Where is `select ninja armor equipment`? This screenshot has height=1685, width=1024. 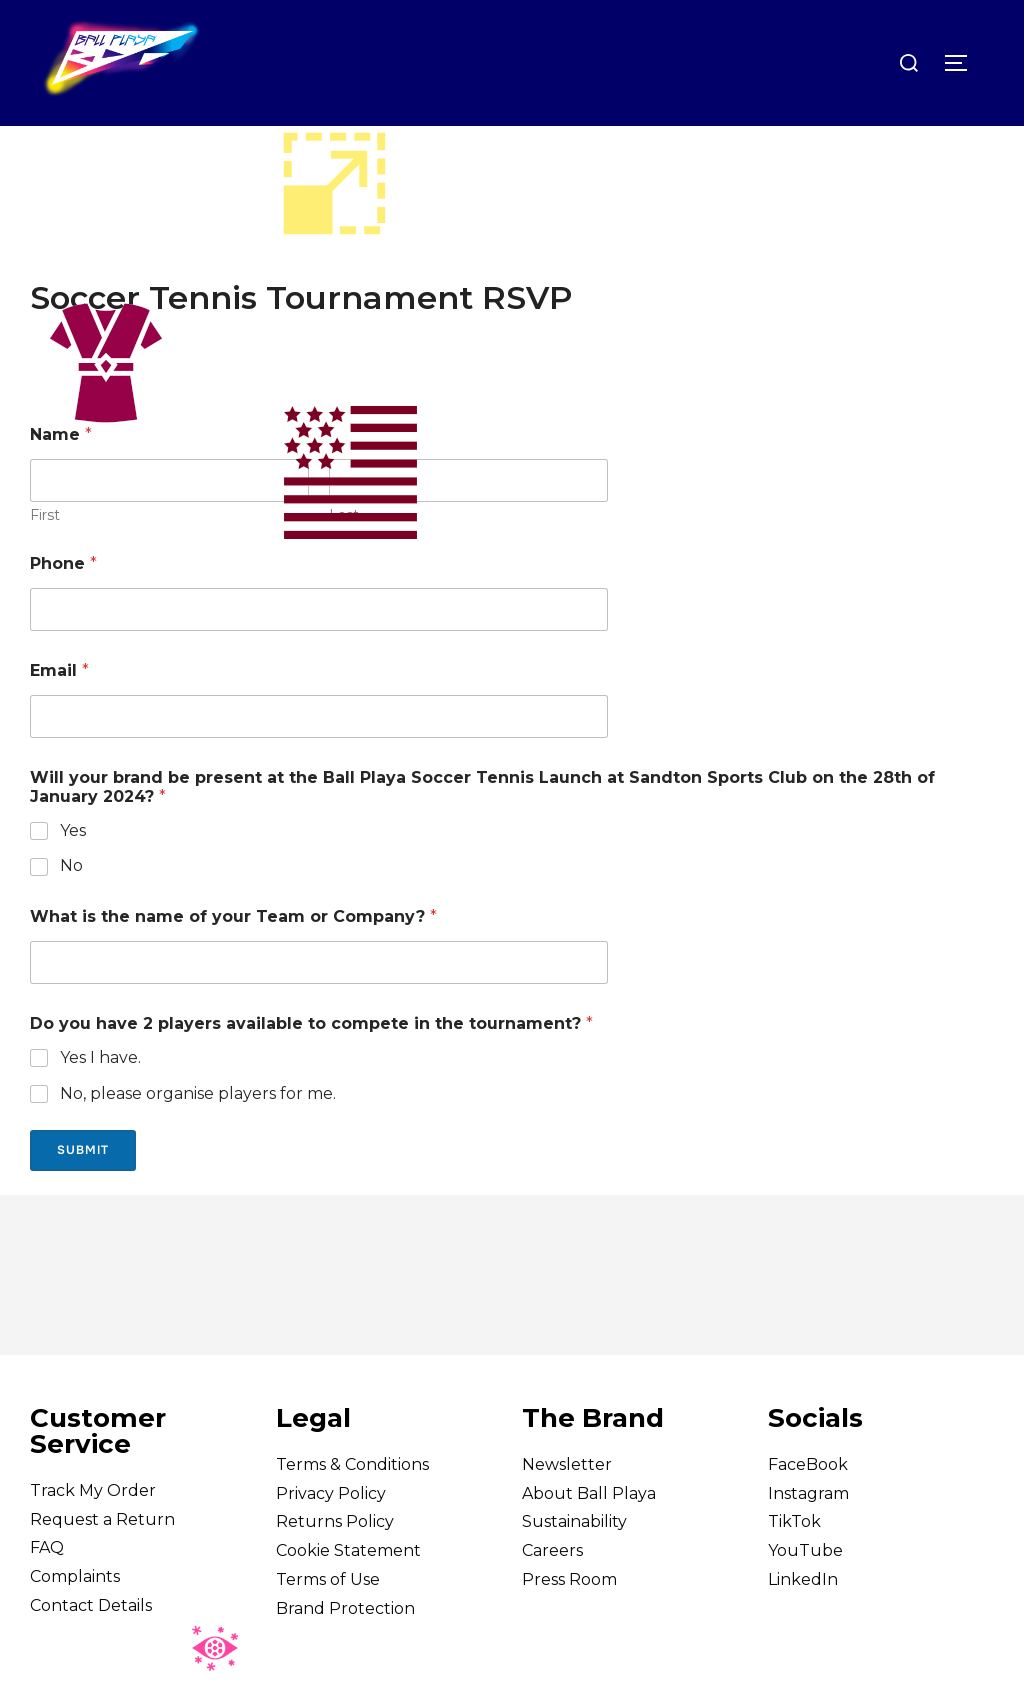 select ninja armor equipment is located at coordinates (106, 363).